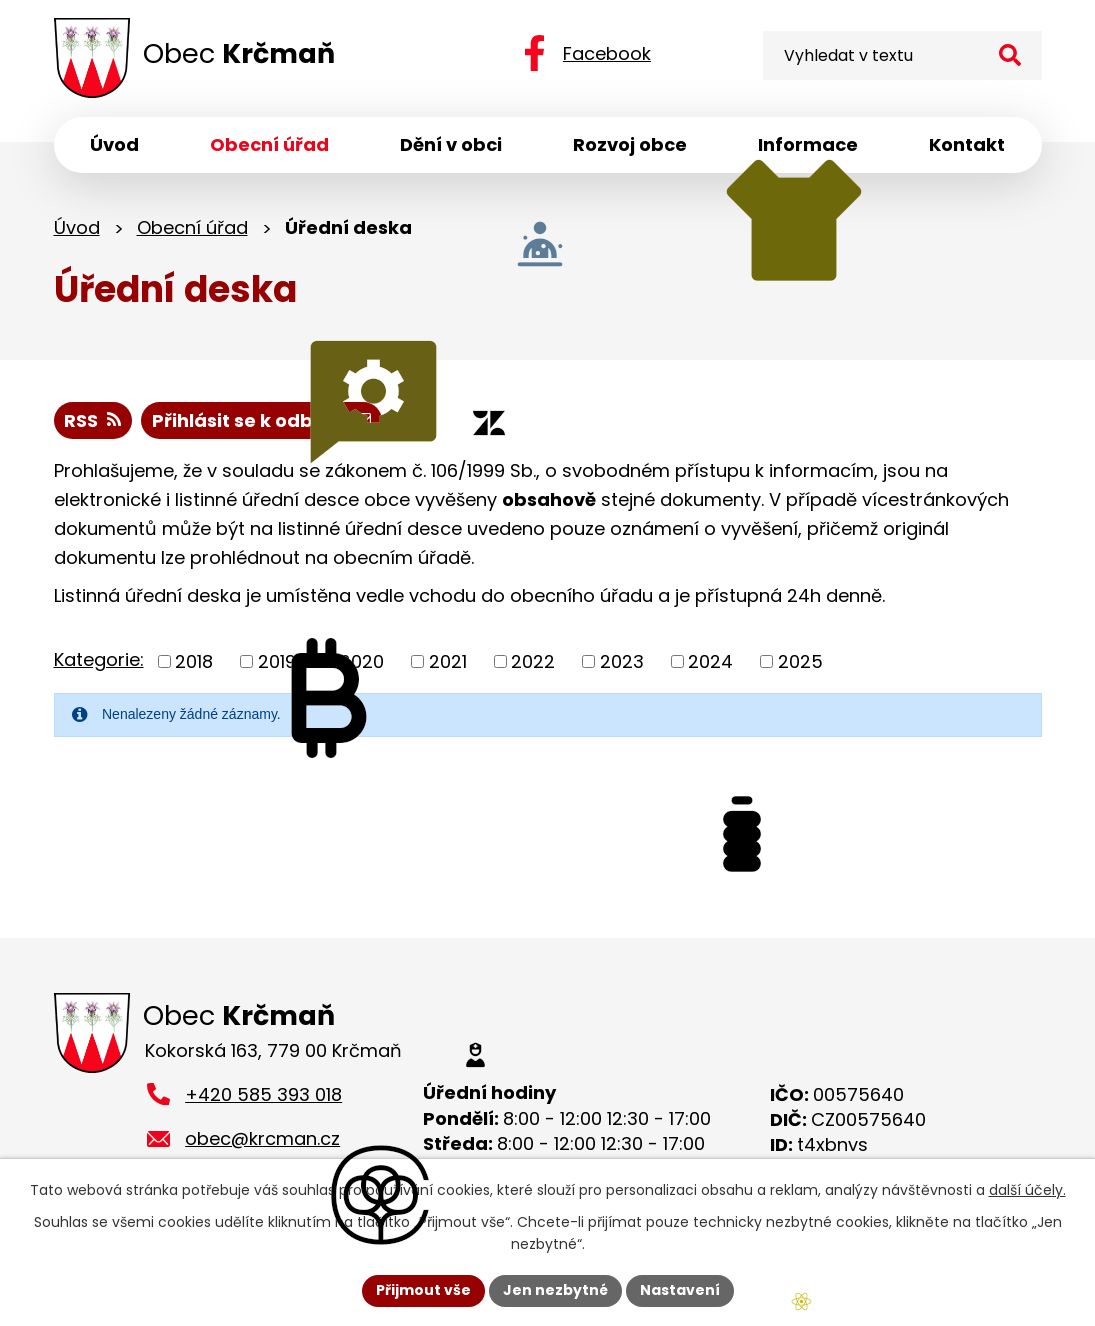 This screenshot has height=1326, width=1095. I want to click on visit cotton bureau website, so click(380, 1195).